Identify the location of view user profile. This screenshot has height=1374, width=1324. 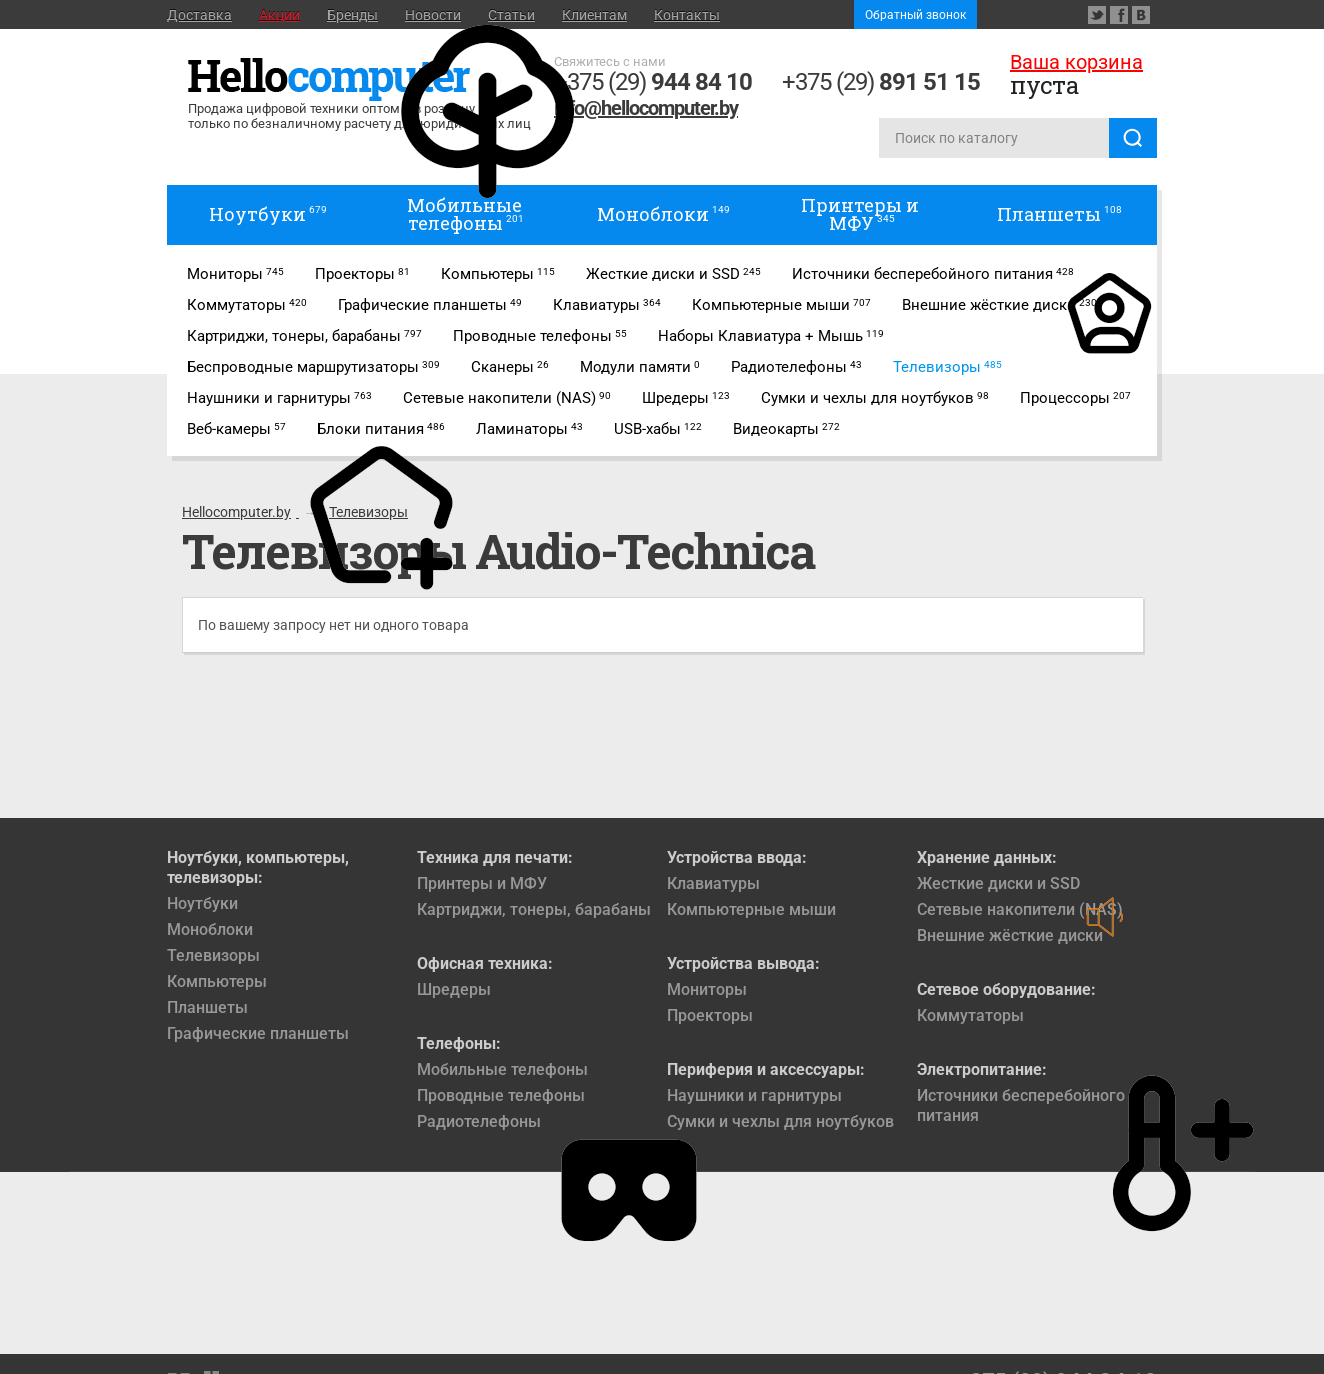
(1109, 315).